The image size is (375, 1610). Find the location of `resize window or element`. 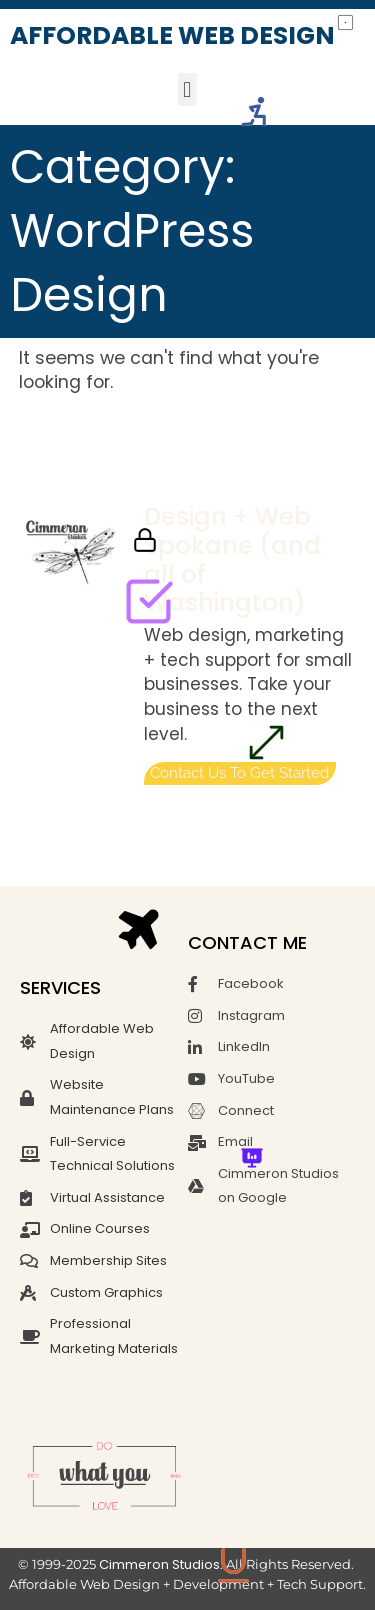

resize window or element is located at coordinates (266, 742).